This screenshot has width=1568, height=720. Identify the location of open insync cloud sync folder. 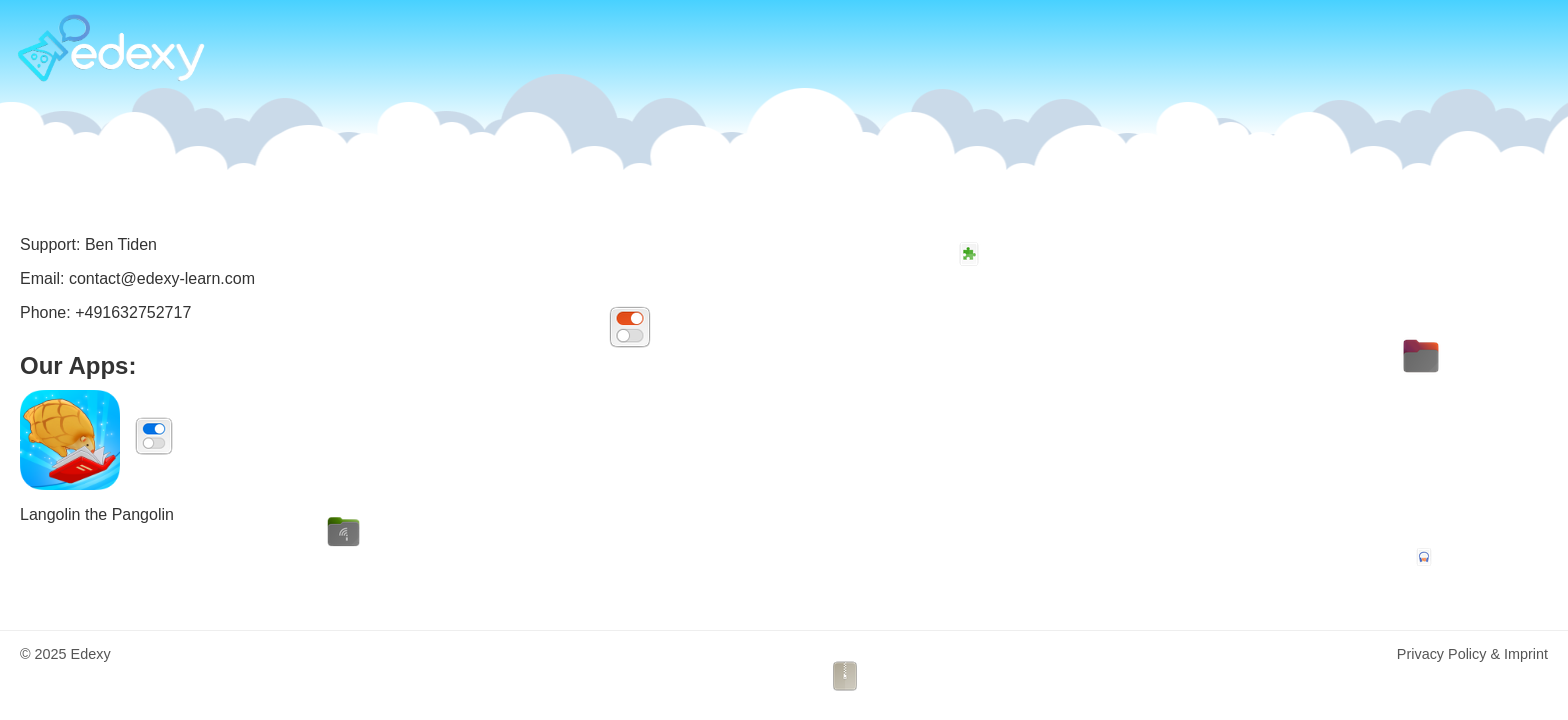
(343, 531).